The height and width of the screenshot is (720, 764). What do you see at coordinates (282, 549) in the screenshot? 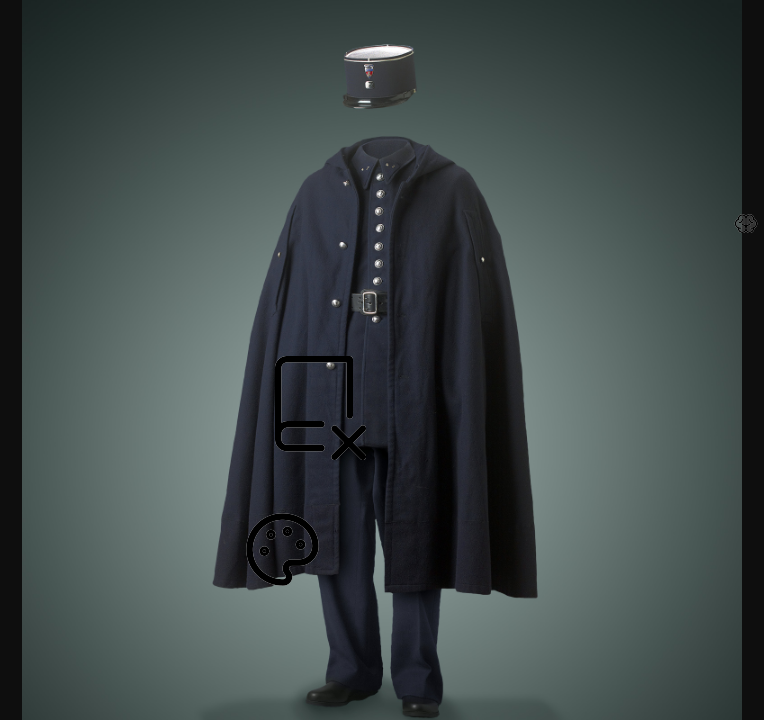
I see `access color or theme settings` at bounding box center [282, 549].